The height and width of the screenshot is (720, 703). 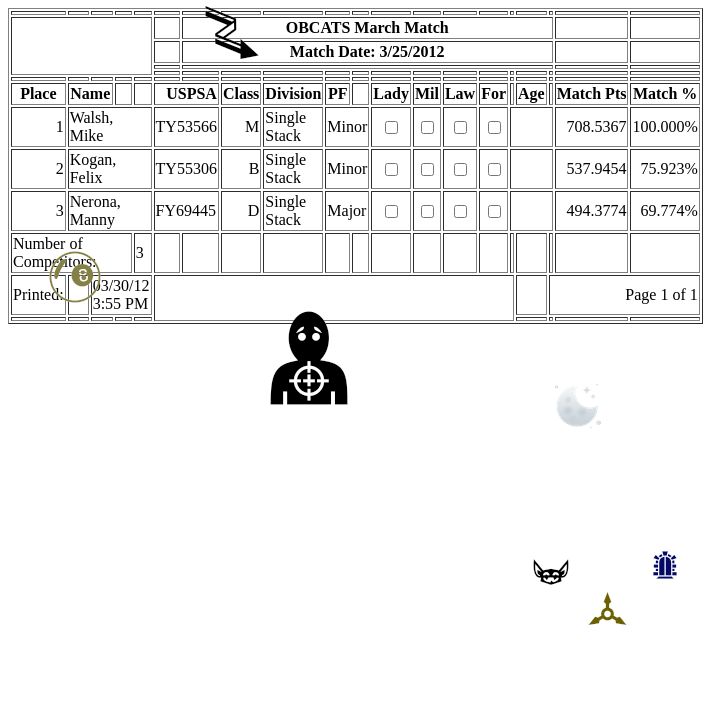 What do you see at coordinates (75, 277) in the screenshot?
I see `play billiards or pool game` at bounding box center [75, 277].